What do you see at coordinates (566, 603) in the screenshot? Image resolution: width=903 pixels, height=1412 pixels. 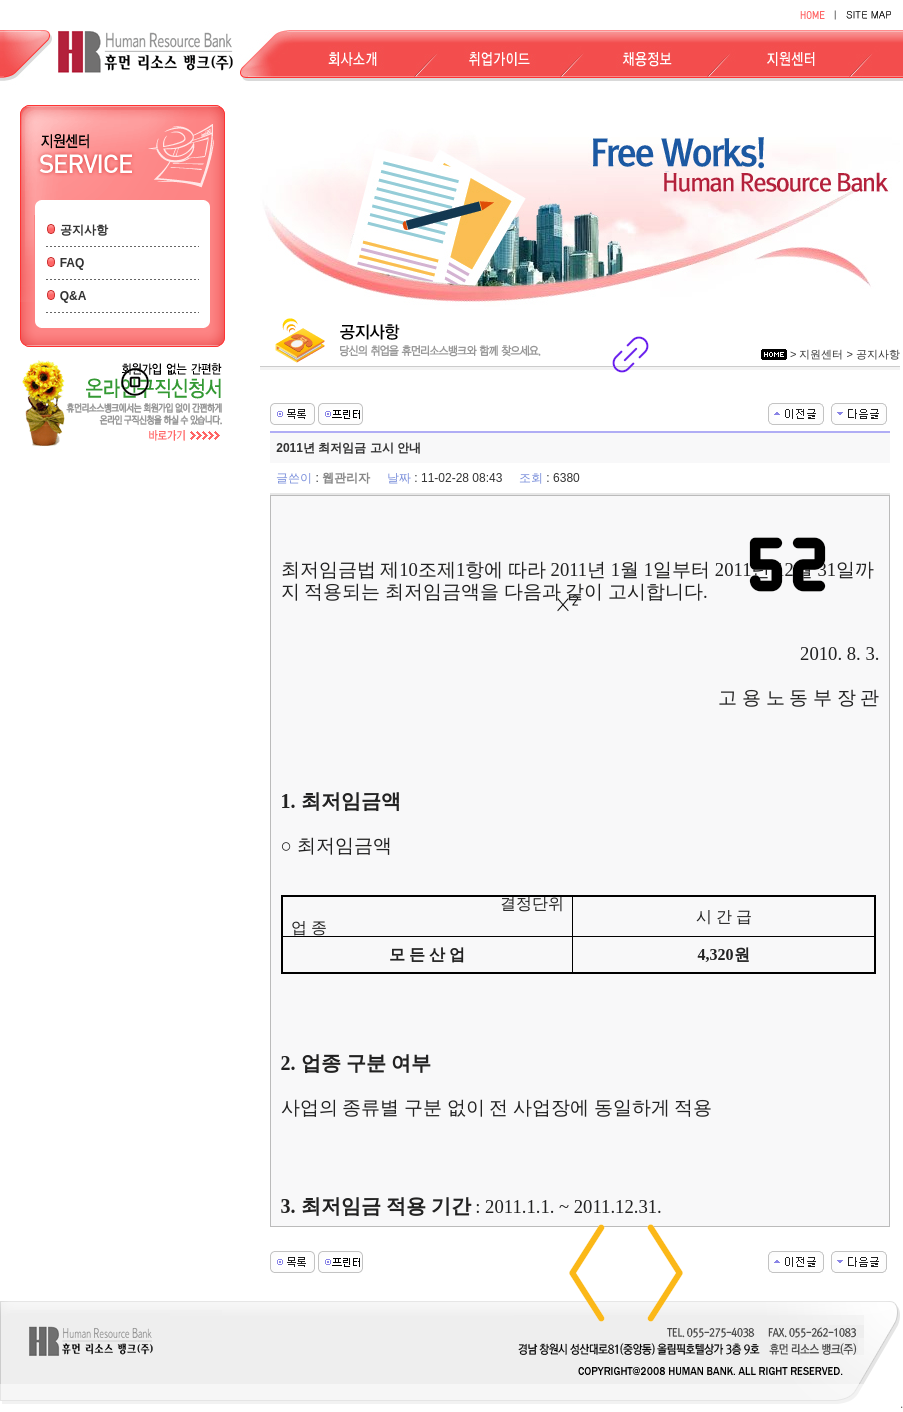 I see `apply superscript formatting to selected text` at bounding box center [566, 603].